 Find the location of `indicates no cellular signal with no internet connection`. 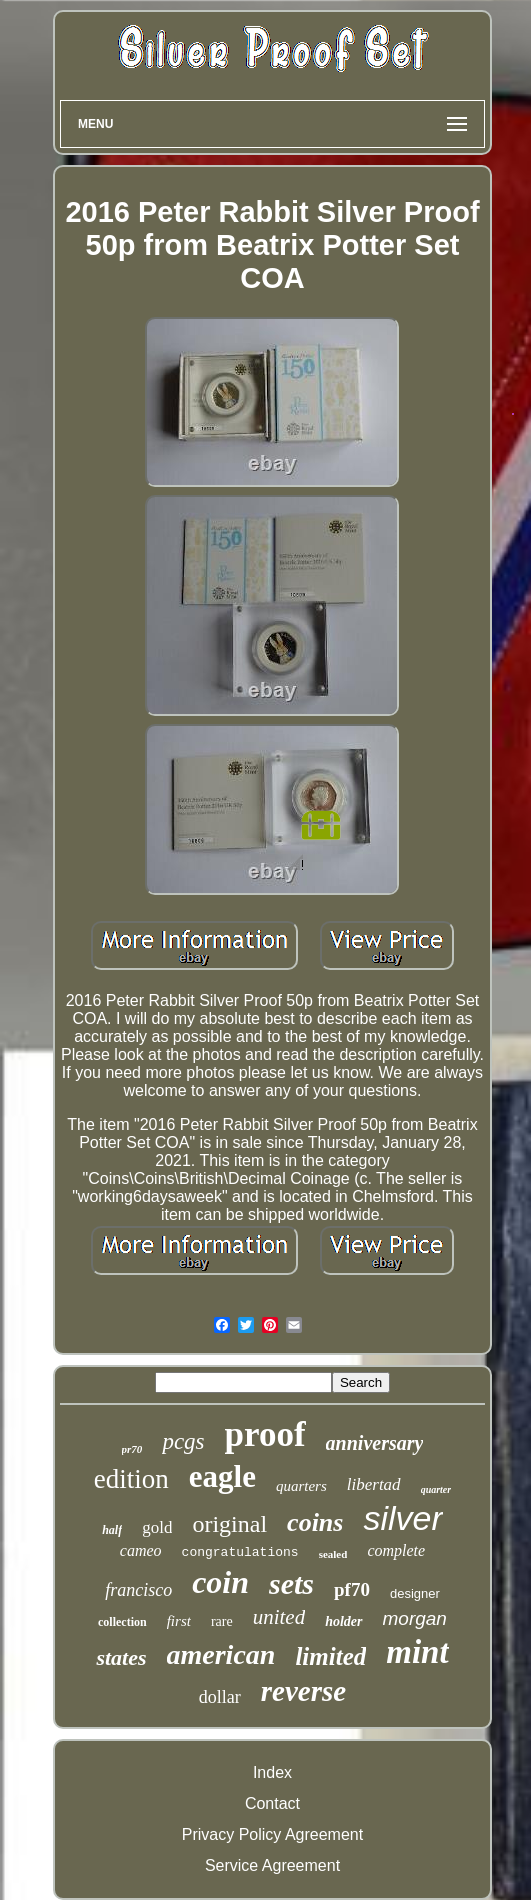

indicates no cellular signal with no internet connection is located at coordinates (295, 862).